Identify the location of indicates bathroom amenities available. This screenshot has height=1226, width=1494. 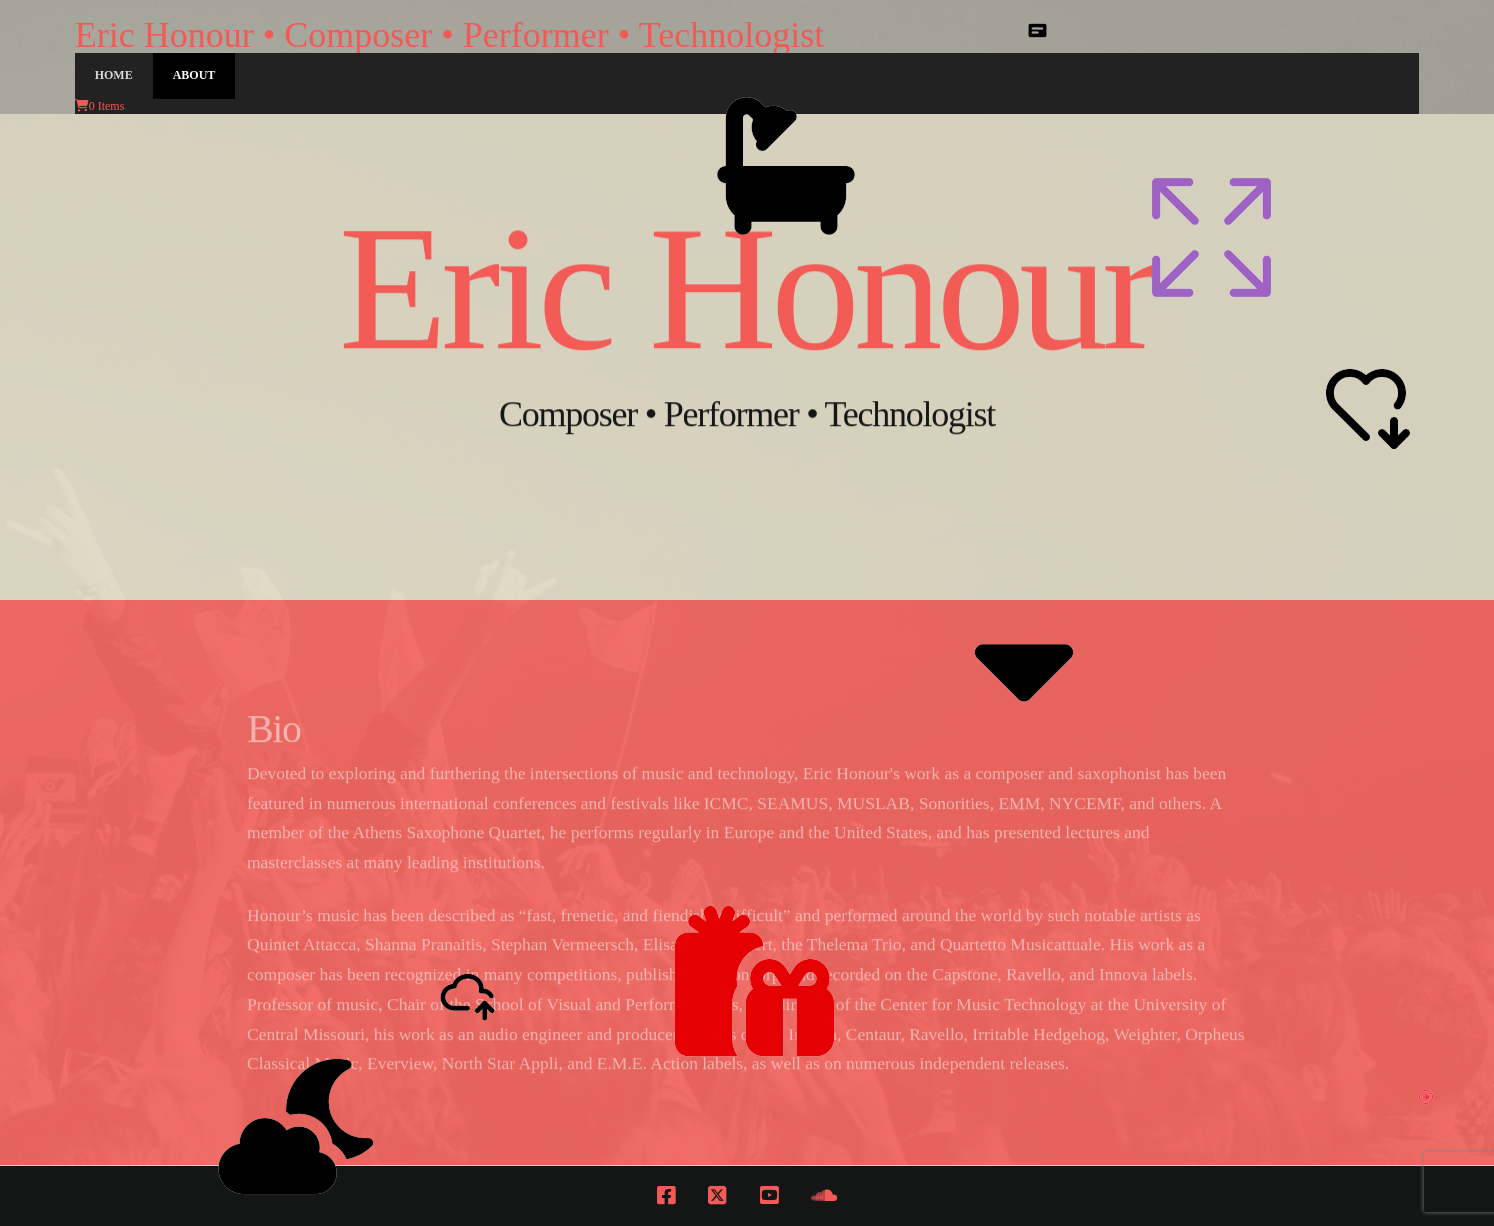
(786, 166).